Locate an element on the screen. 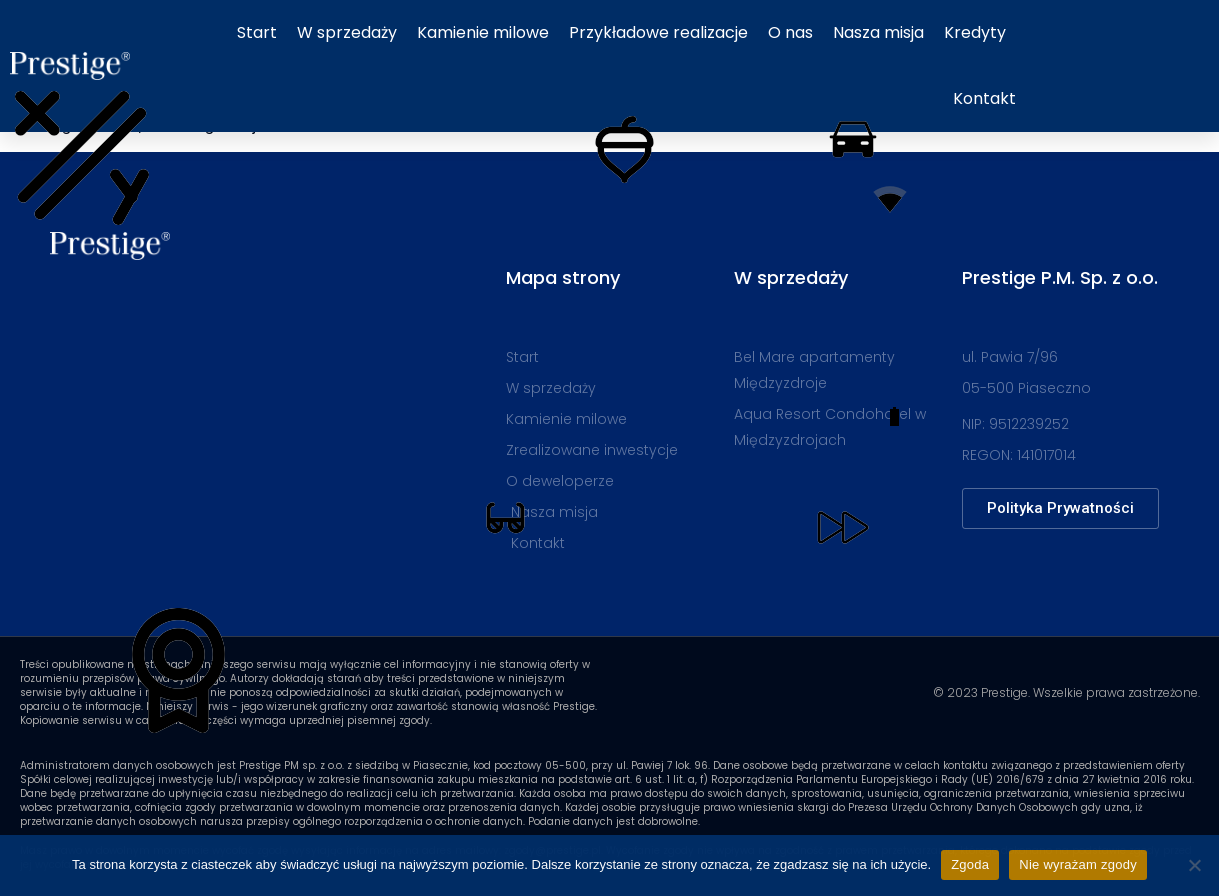 The image size is (1219, 896). indicates battery is fully charged is located at coordinates (894, 416).